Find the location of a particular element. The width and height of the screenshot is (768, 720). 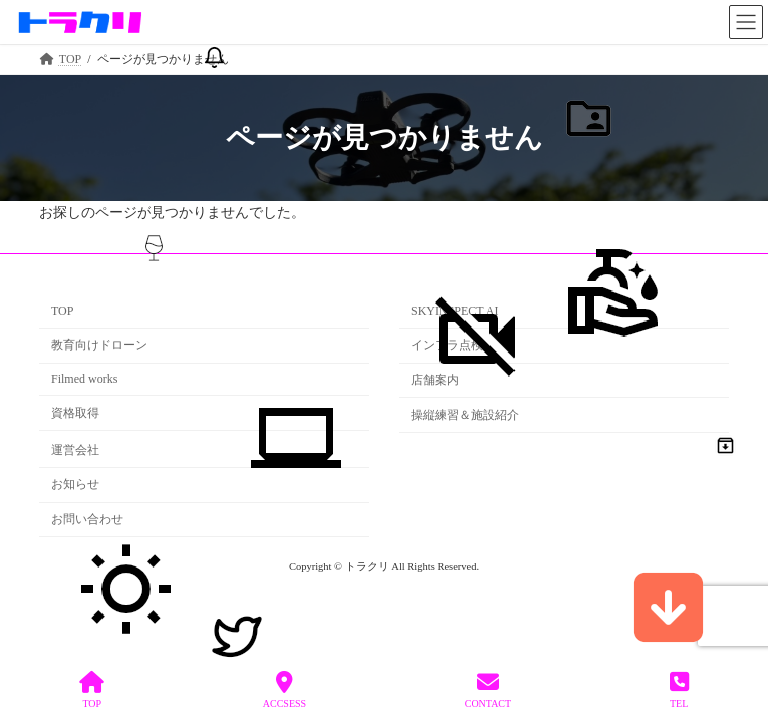

access laptop or computer settings is located at coordinates (296, 438).